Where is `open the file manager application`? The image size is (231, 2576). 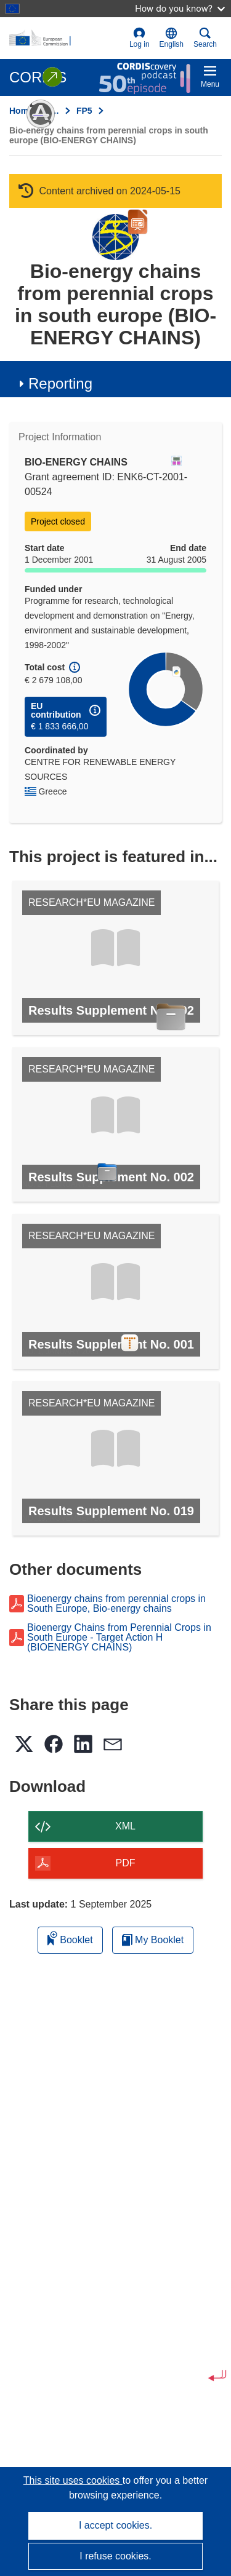
open the file manager application is located at coordinates (171, 1017).